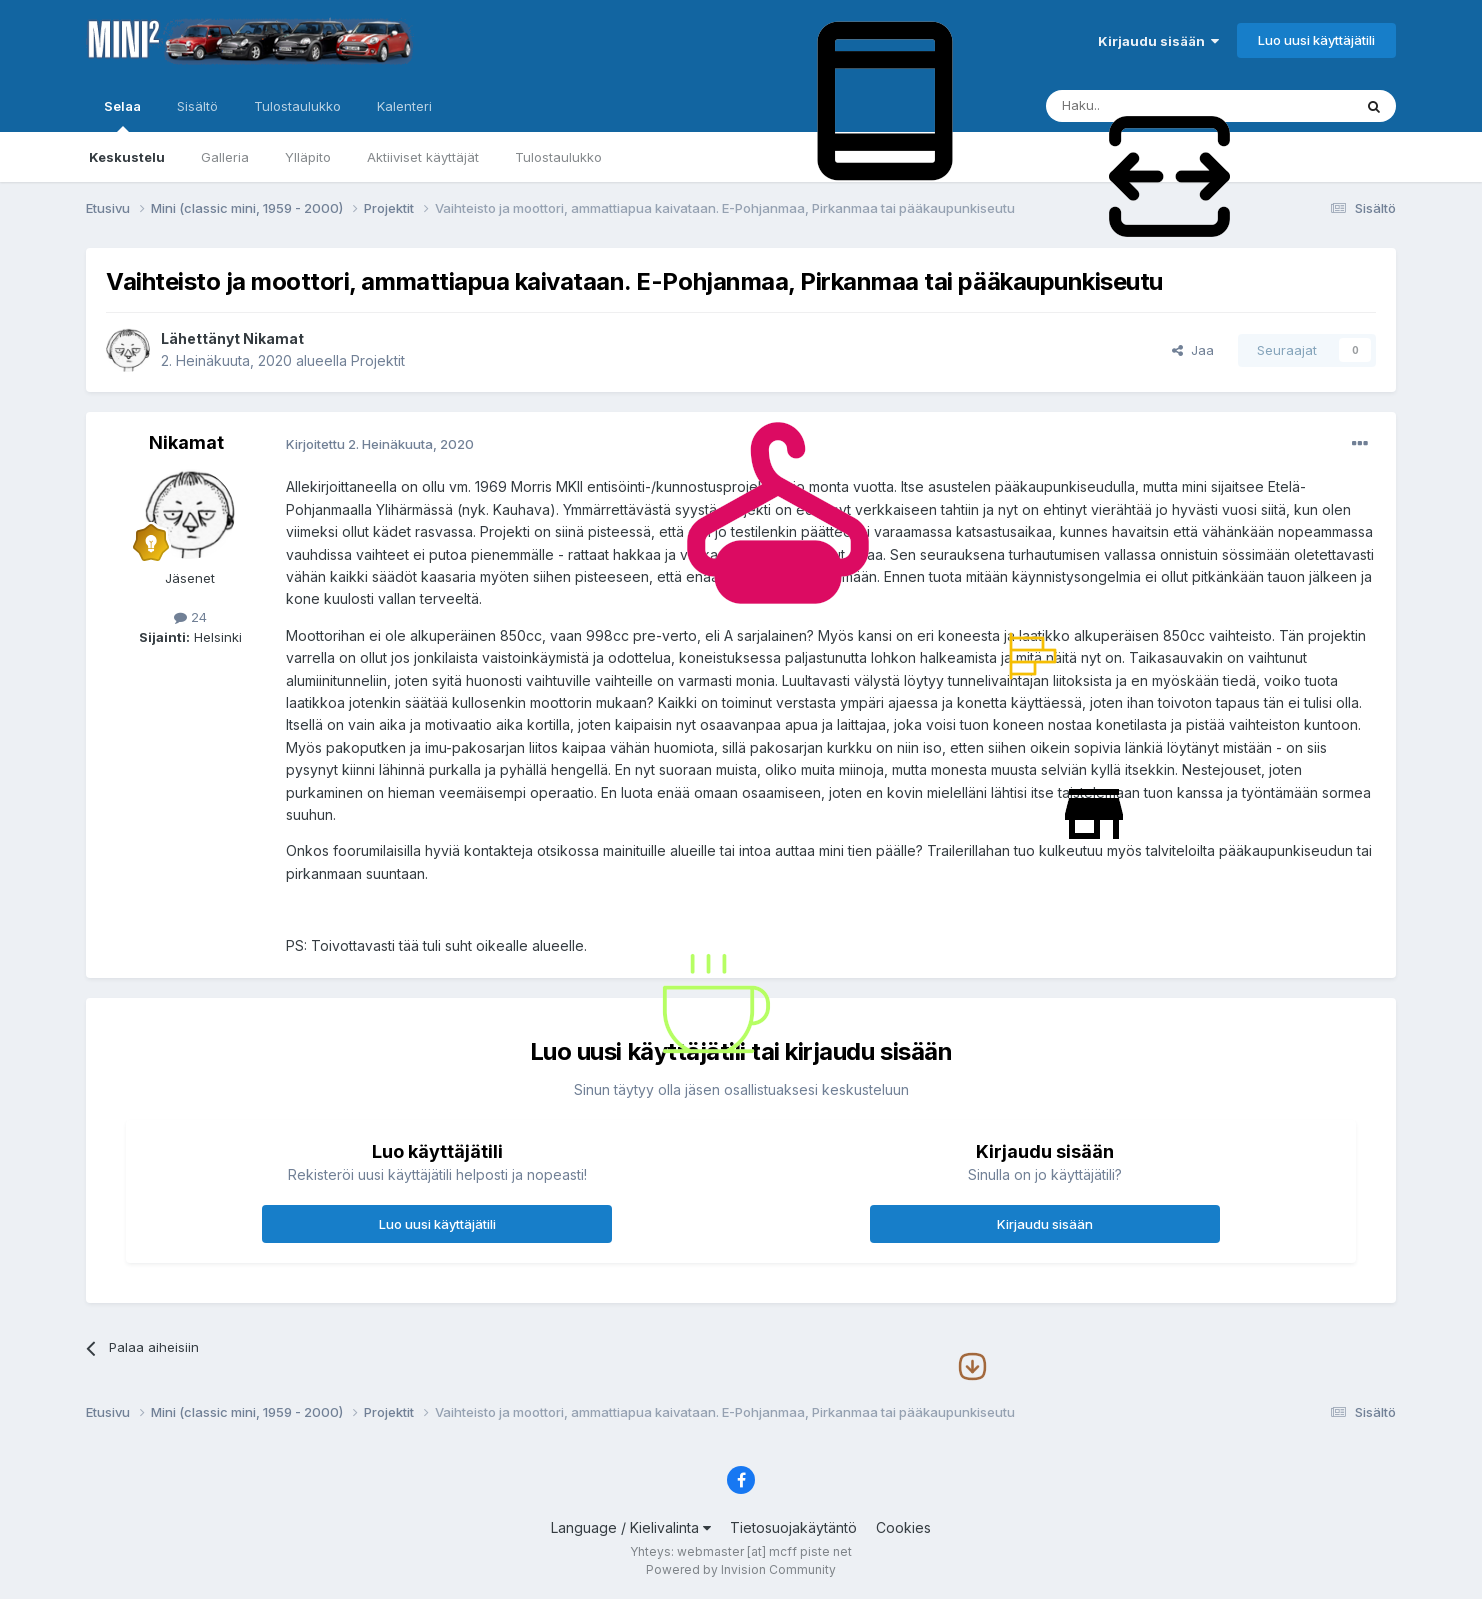 The height and width of the screenshot is (1599, 1482). Describe the element at coordinates (1169, 176) in the screenshot. I see `expand to wide viewport mode` at that location.